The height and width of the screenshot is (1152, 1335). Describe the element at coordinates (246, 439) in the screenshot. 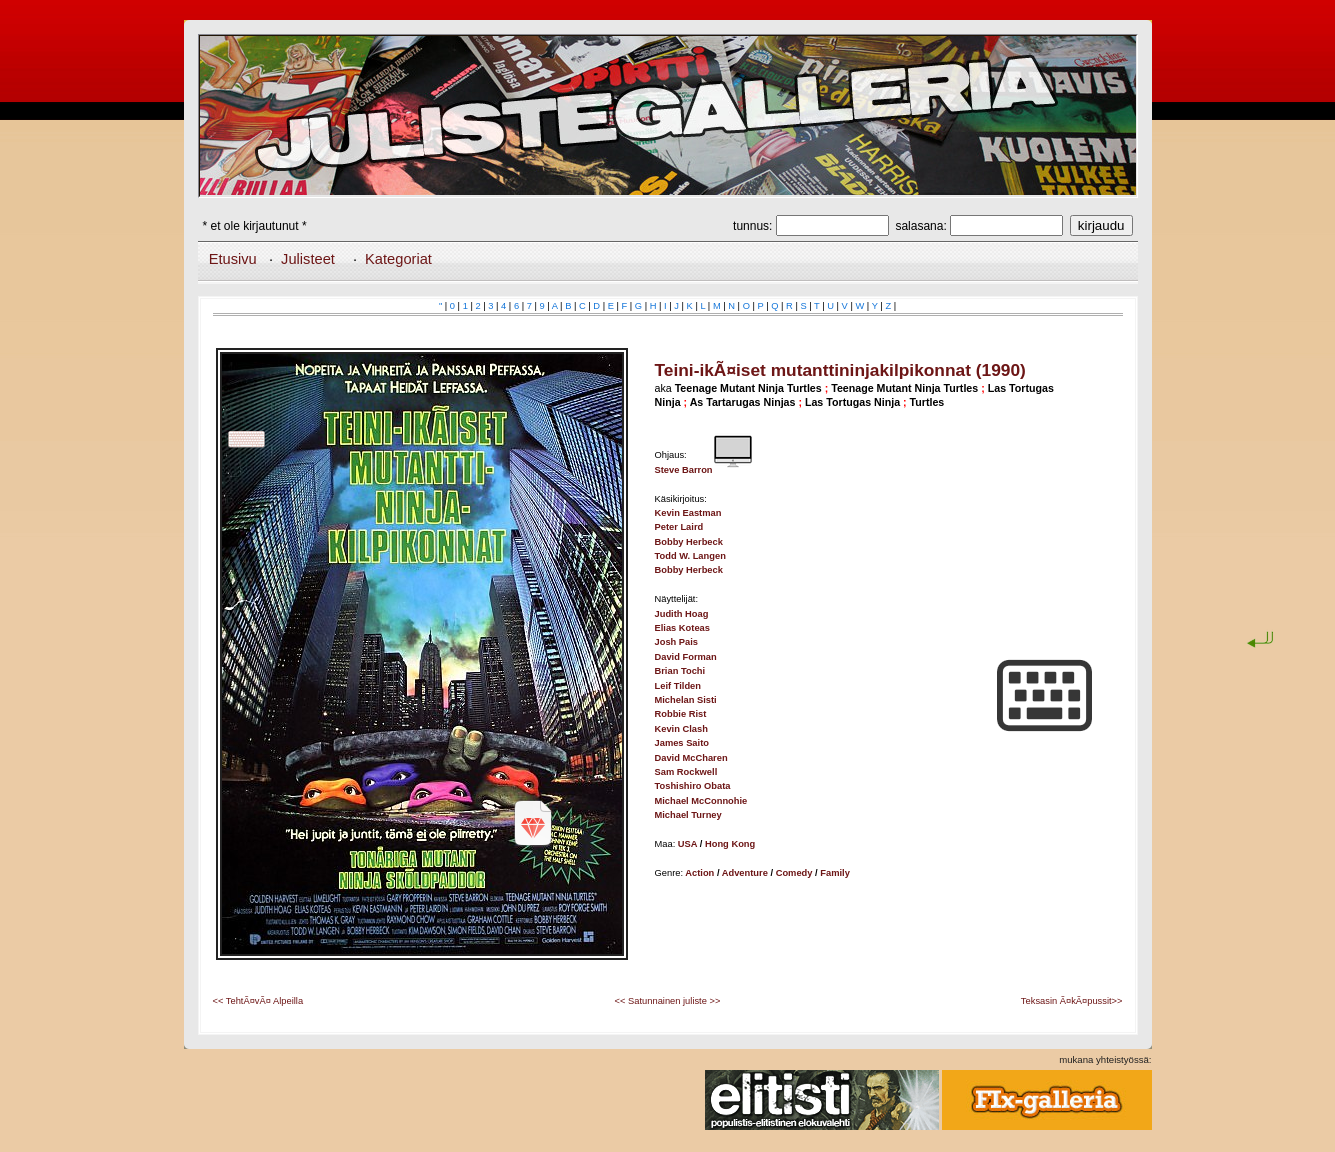

I see `bluetooth keyboard connected` at that location.